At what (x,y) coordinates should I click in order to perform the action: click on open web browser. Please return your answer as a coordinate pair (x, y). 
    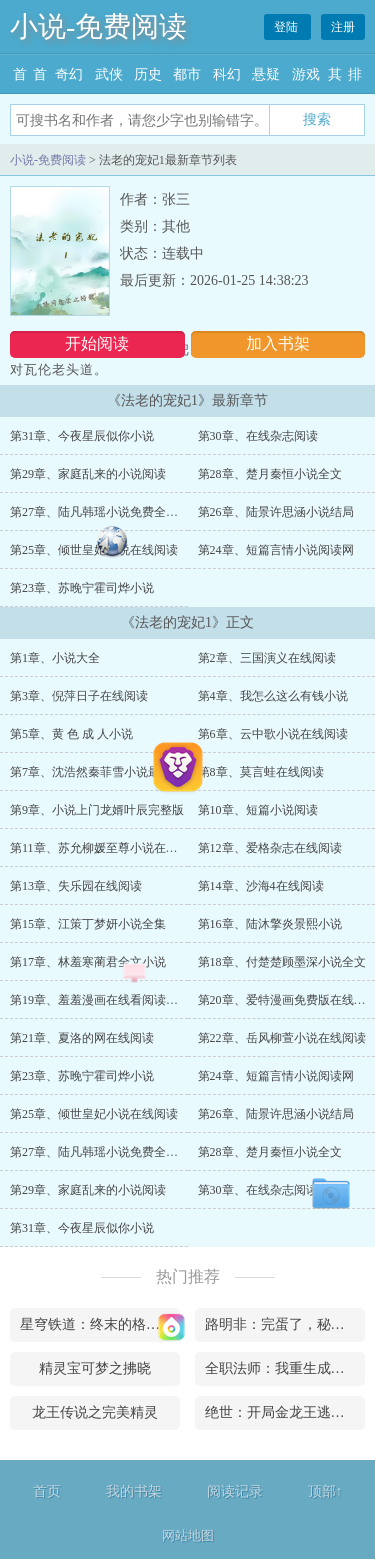
    Looking at the image, I should click on (112, 541).